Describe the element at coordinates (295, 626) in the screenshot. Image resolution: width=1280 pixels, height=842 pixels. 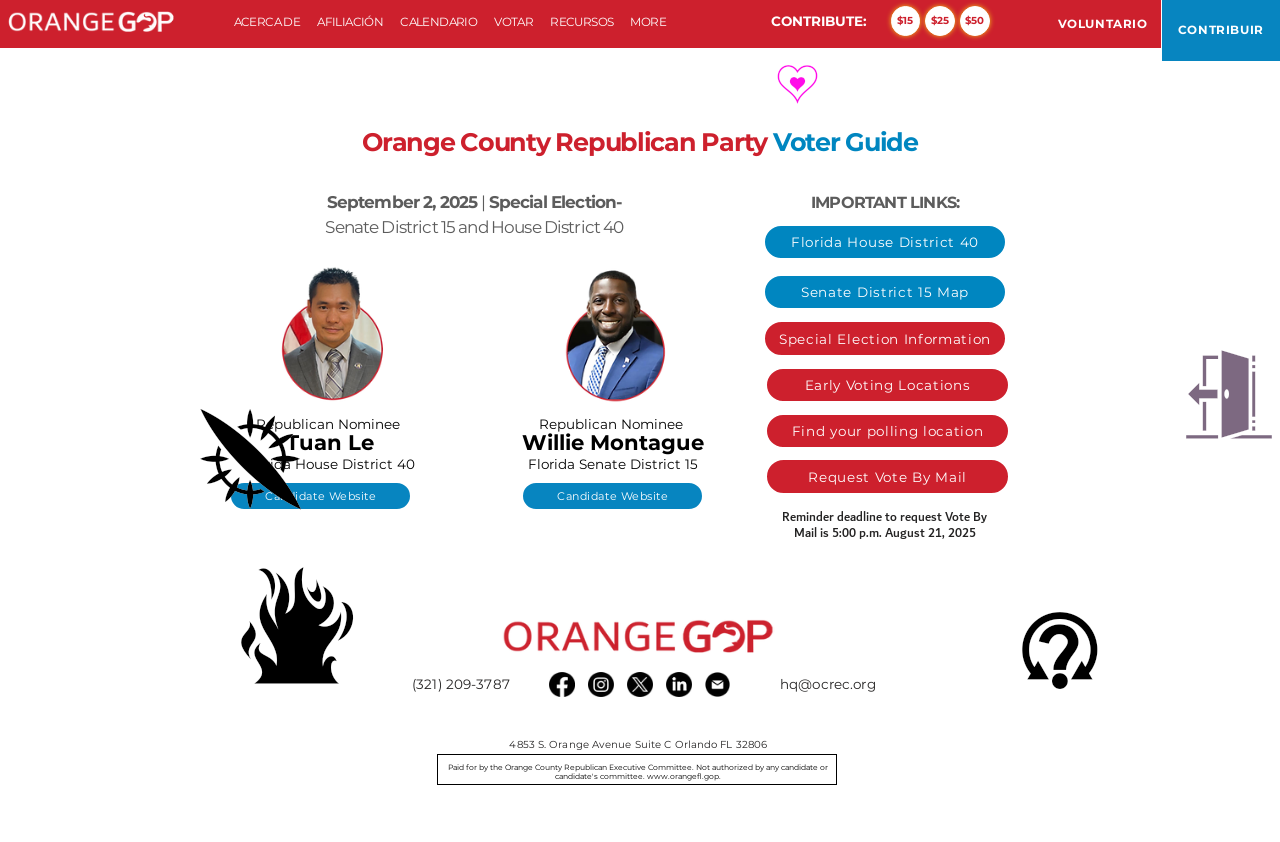
I see `indicates a celebration or special event` at that location.